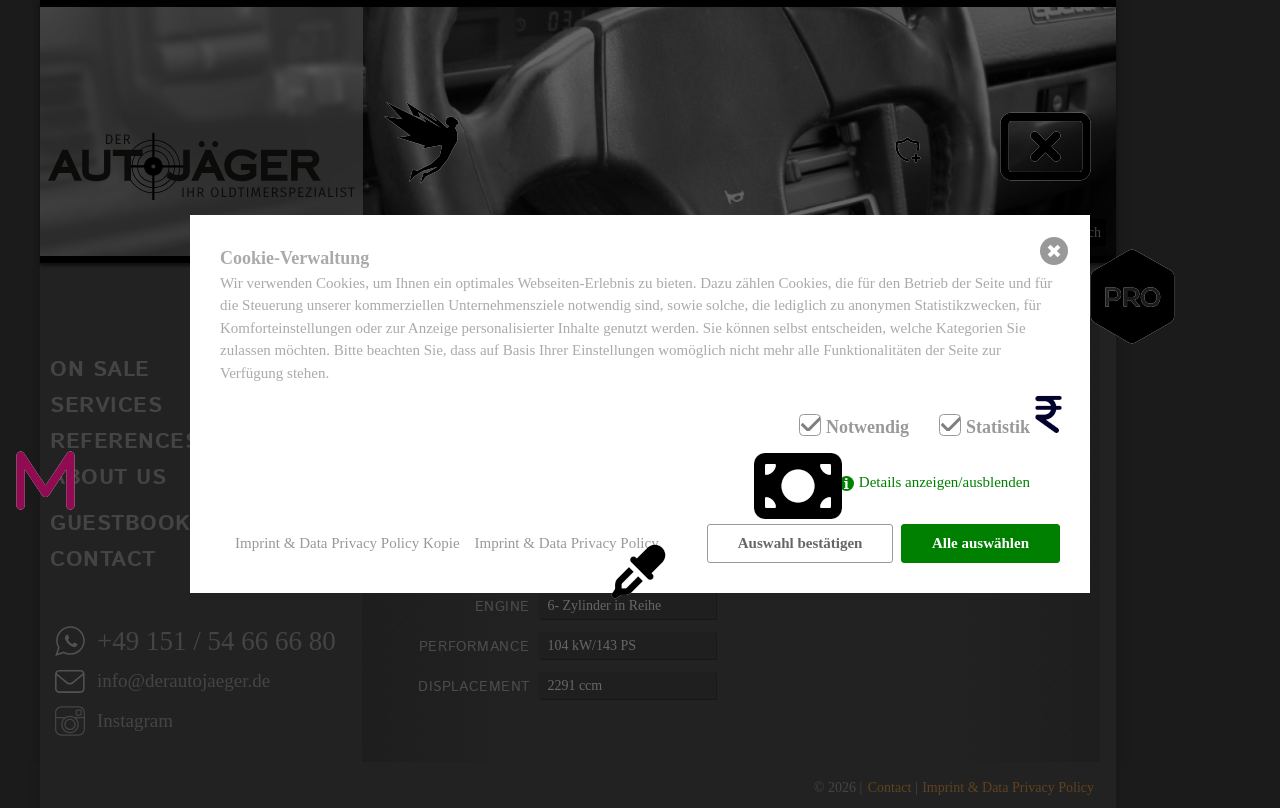  Describe the element at coordinates (45, 480) in the screenshot. I see `indicates items starting with the letter M` at that location.